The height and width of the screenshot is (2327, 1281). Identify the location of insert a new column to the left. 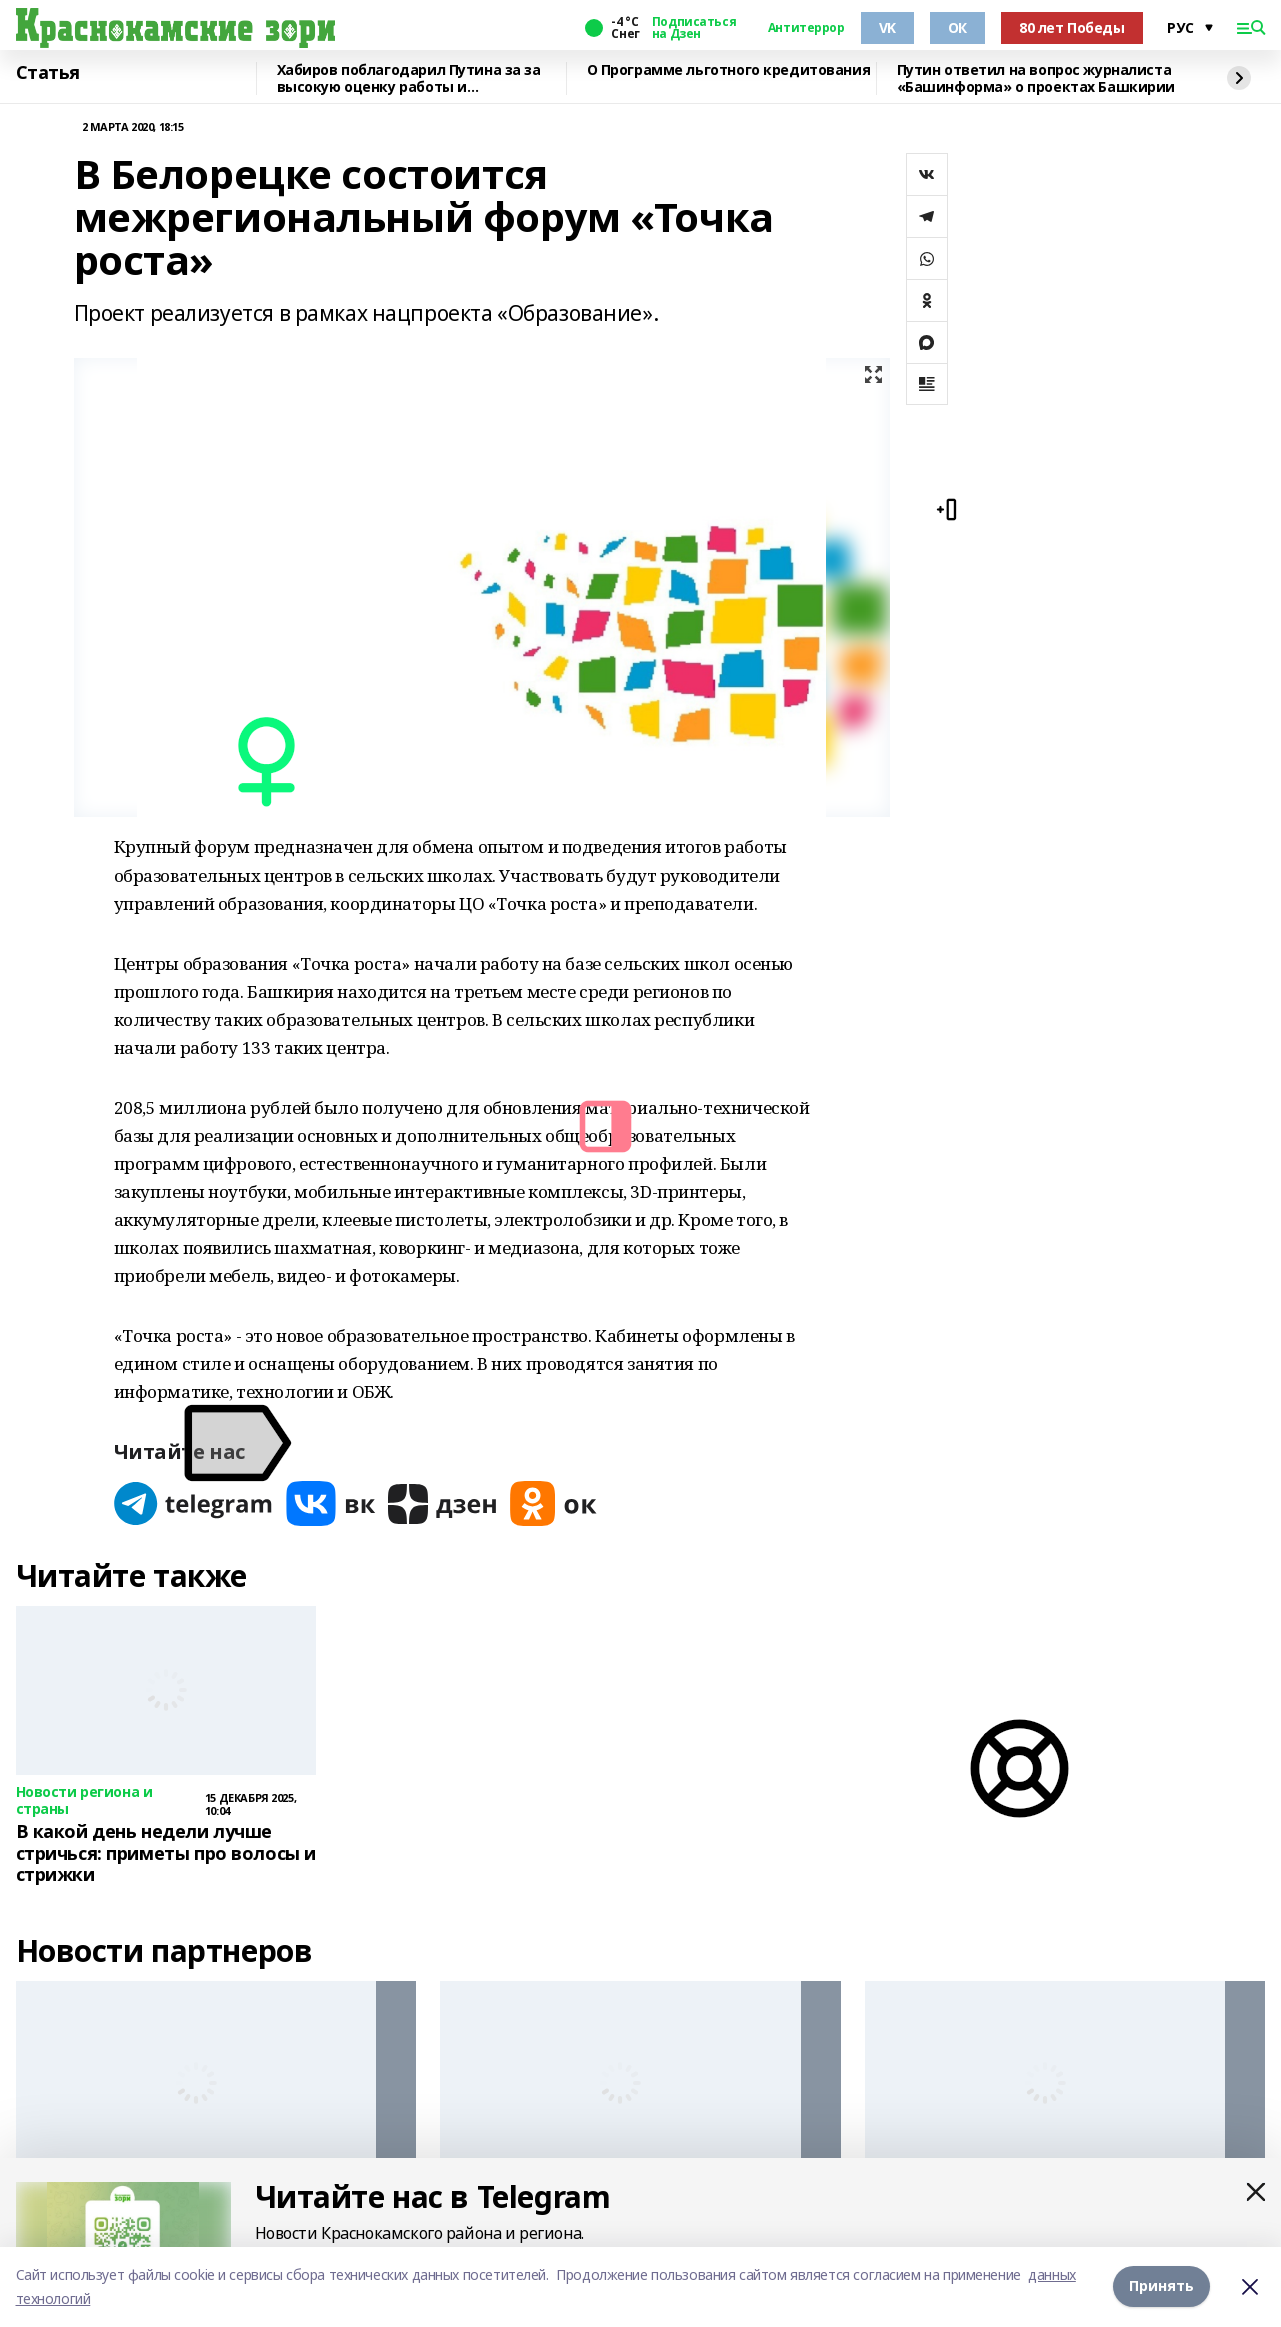
(946, 509).